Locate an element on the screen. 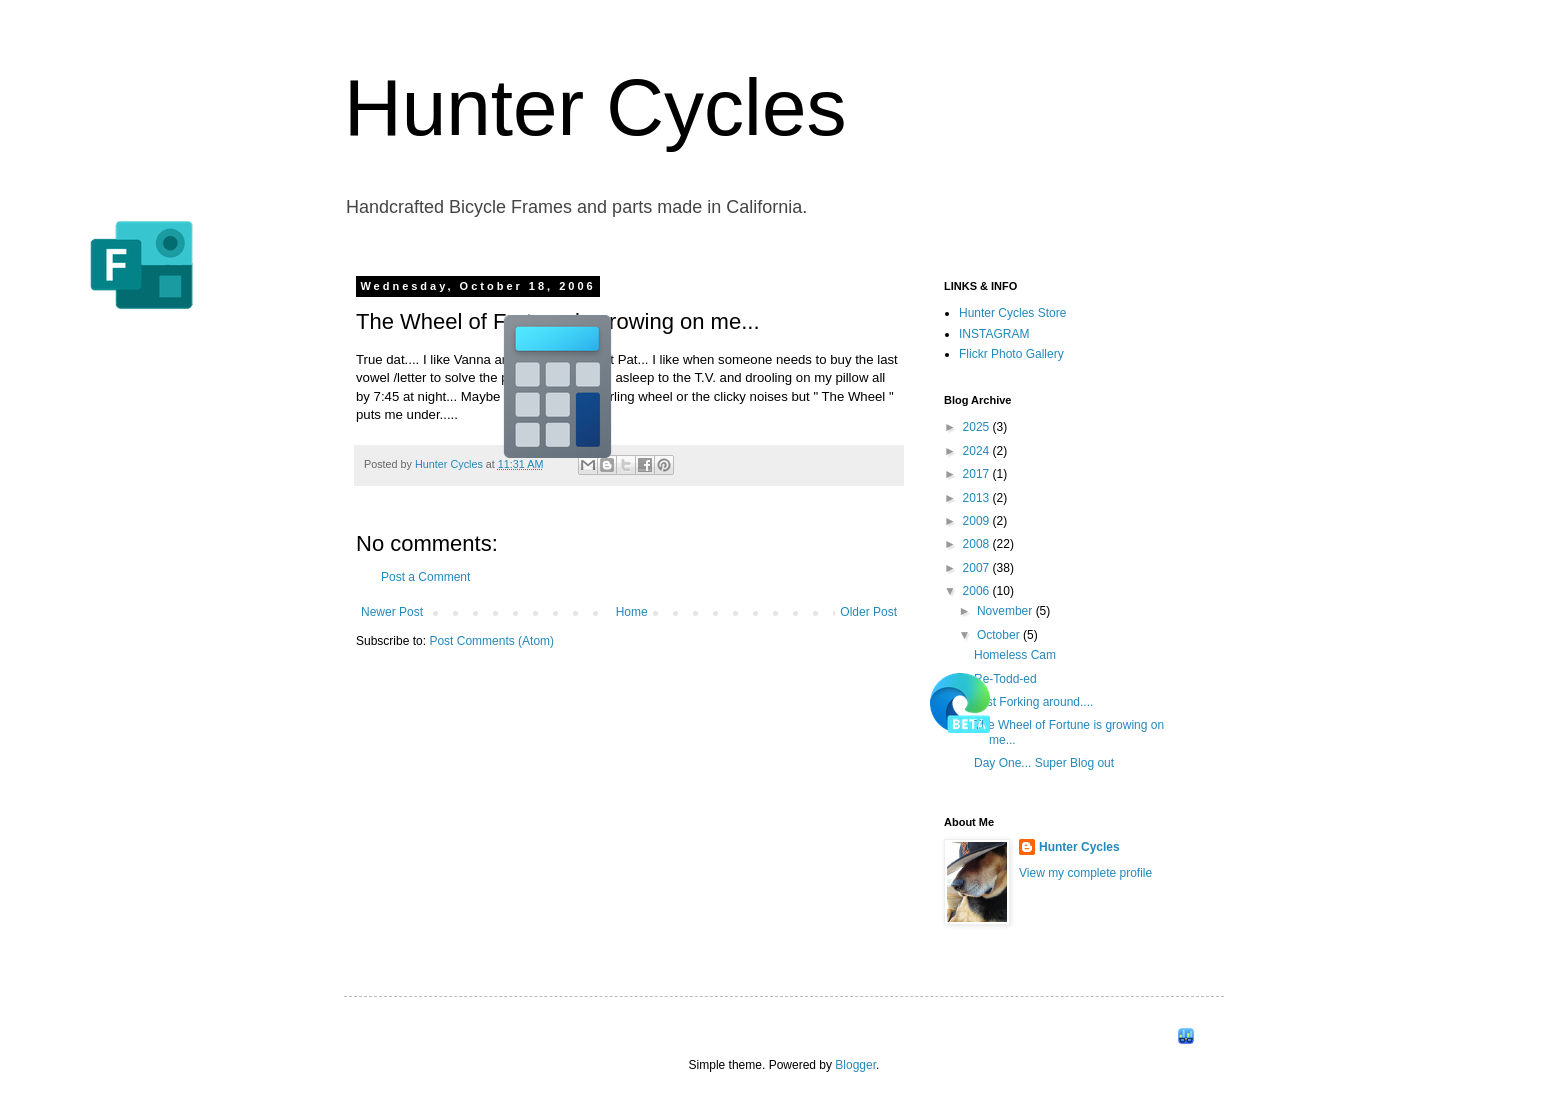 The image size is (1568, 1112). open microsoft forms app is located at coordinates (141, 265).